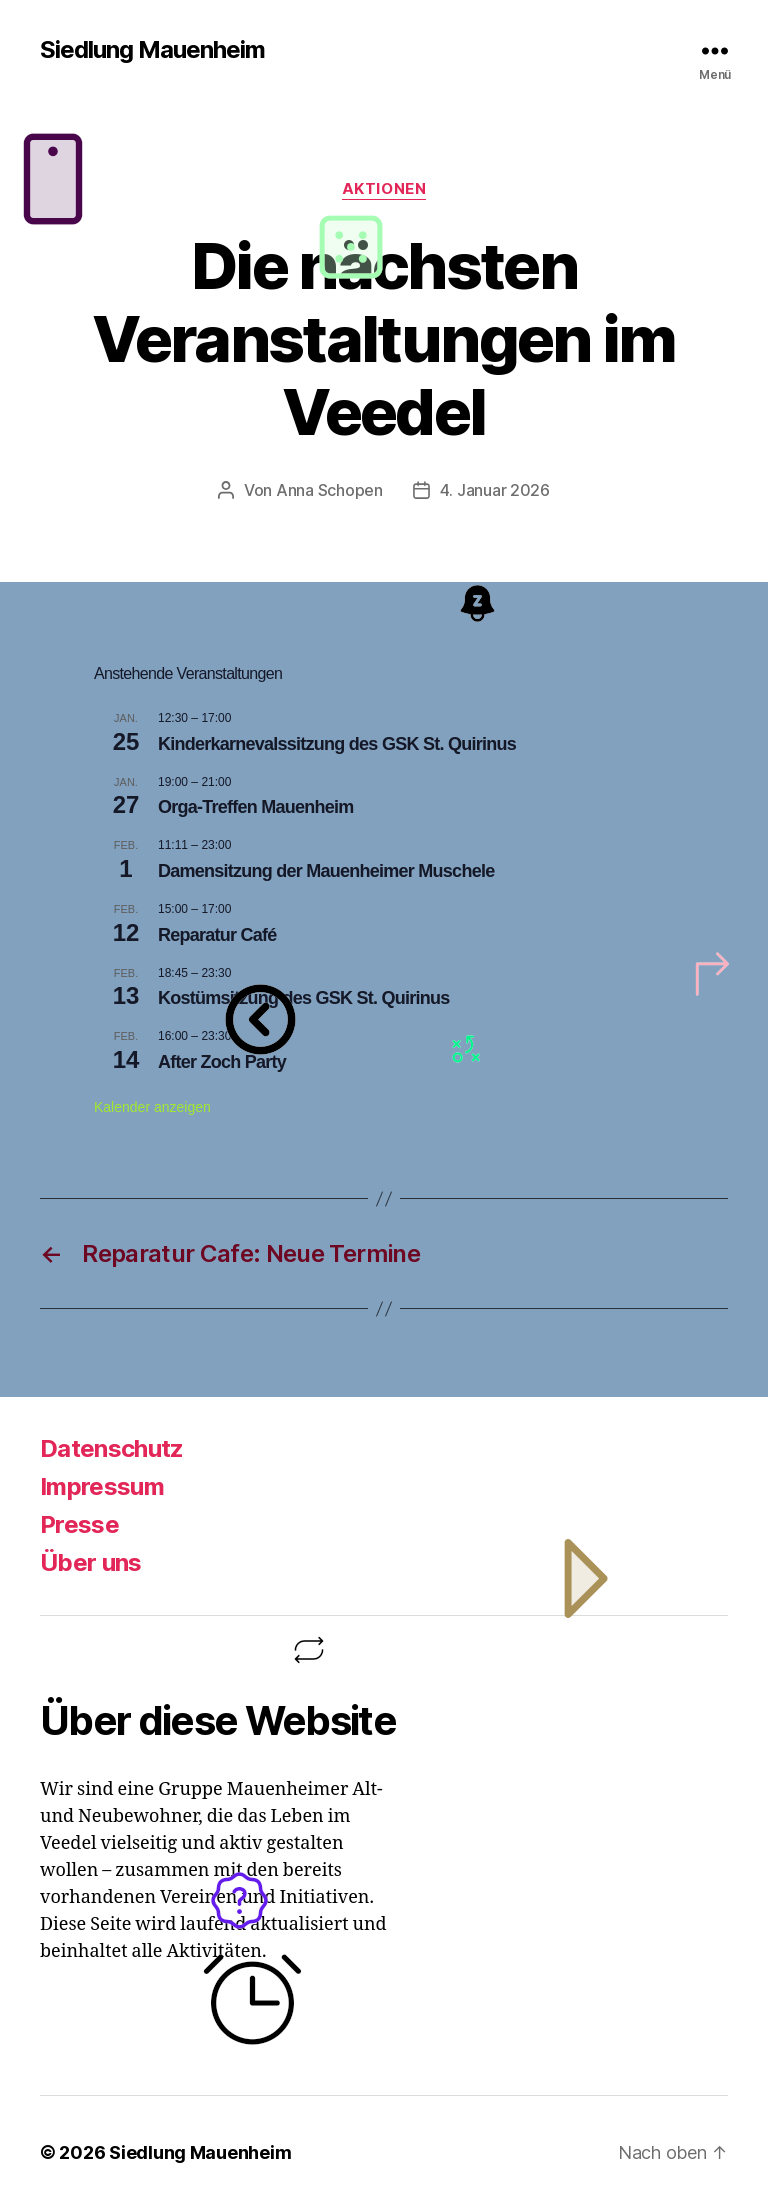 The width and height of the screenshot is (768, 2209). Describe the element at coordinates (465, 1049) in the screenshot. I see `view game plan or strategy options` at that location.